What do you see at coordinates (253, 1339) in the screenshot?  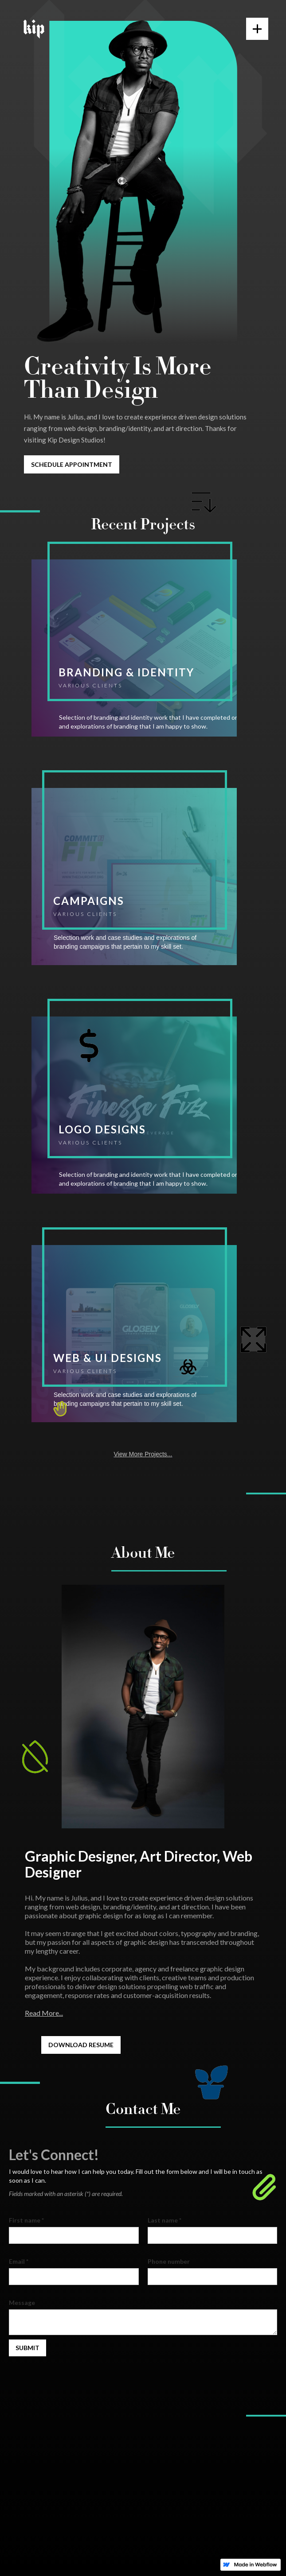 I see `expand to fullscreen mode` at bounding box center [253, 1339].